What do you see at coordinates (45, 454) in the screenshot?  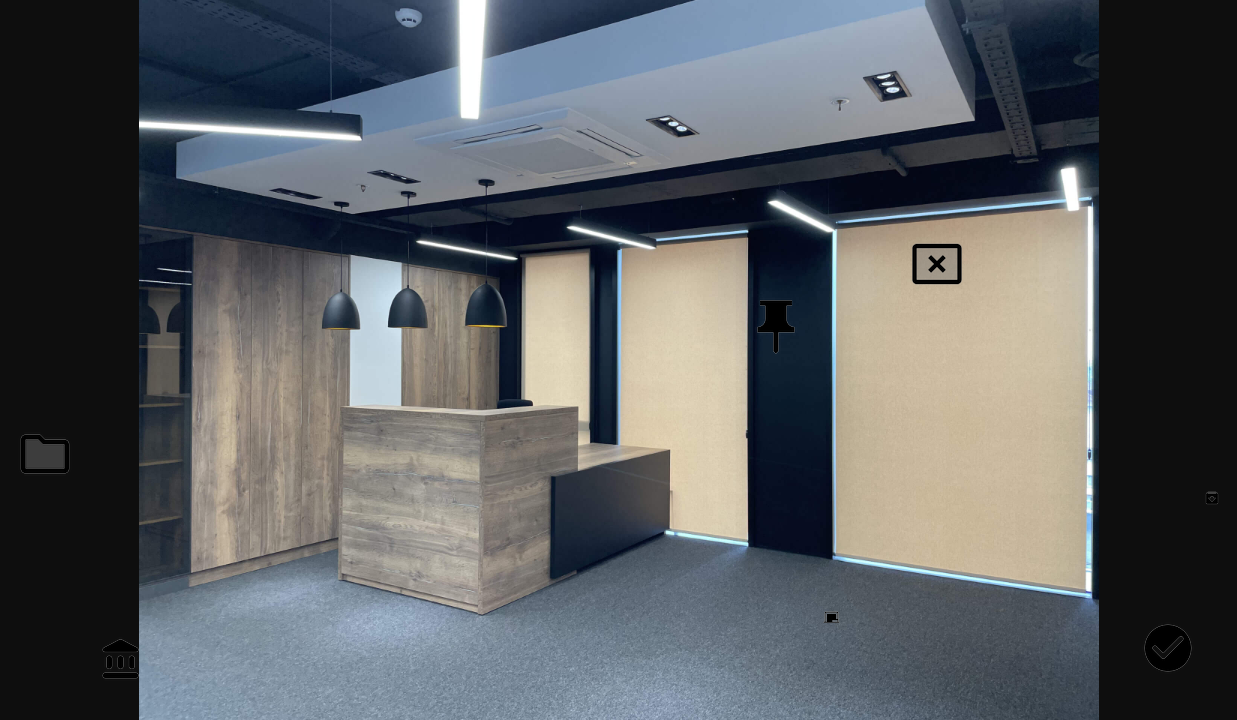 I see `access files and documents` at bounding box center [45, 454].